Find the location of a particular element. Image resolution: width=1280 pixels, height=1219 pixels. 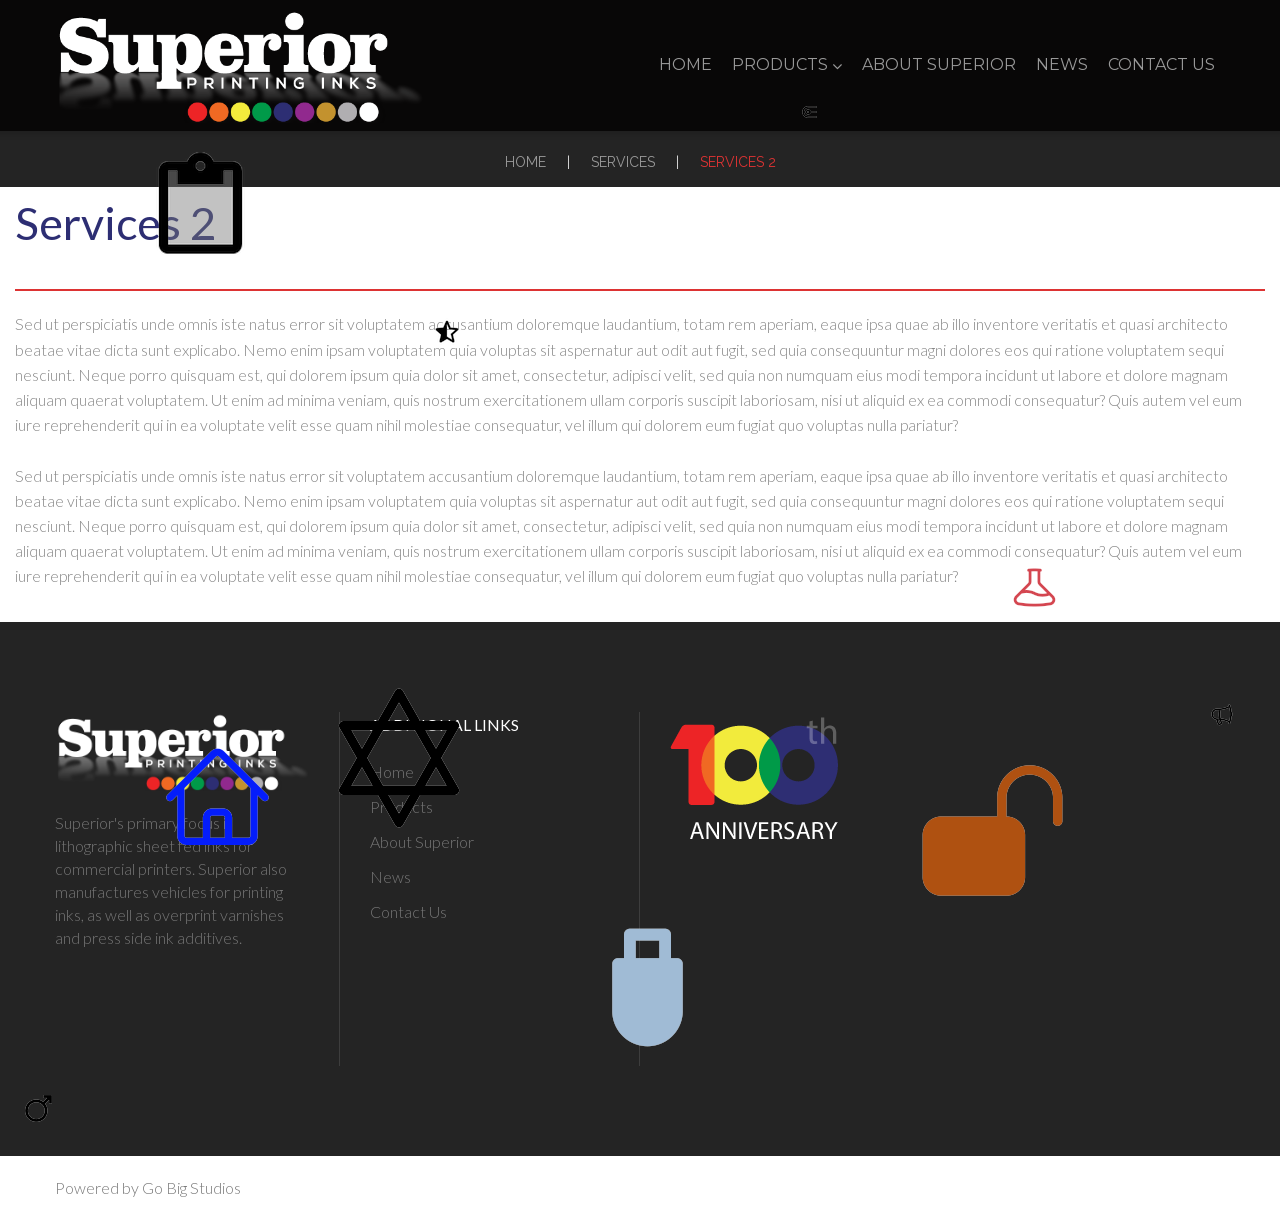

indicates a rounded line cap style option is located at coordinates (809, 112).